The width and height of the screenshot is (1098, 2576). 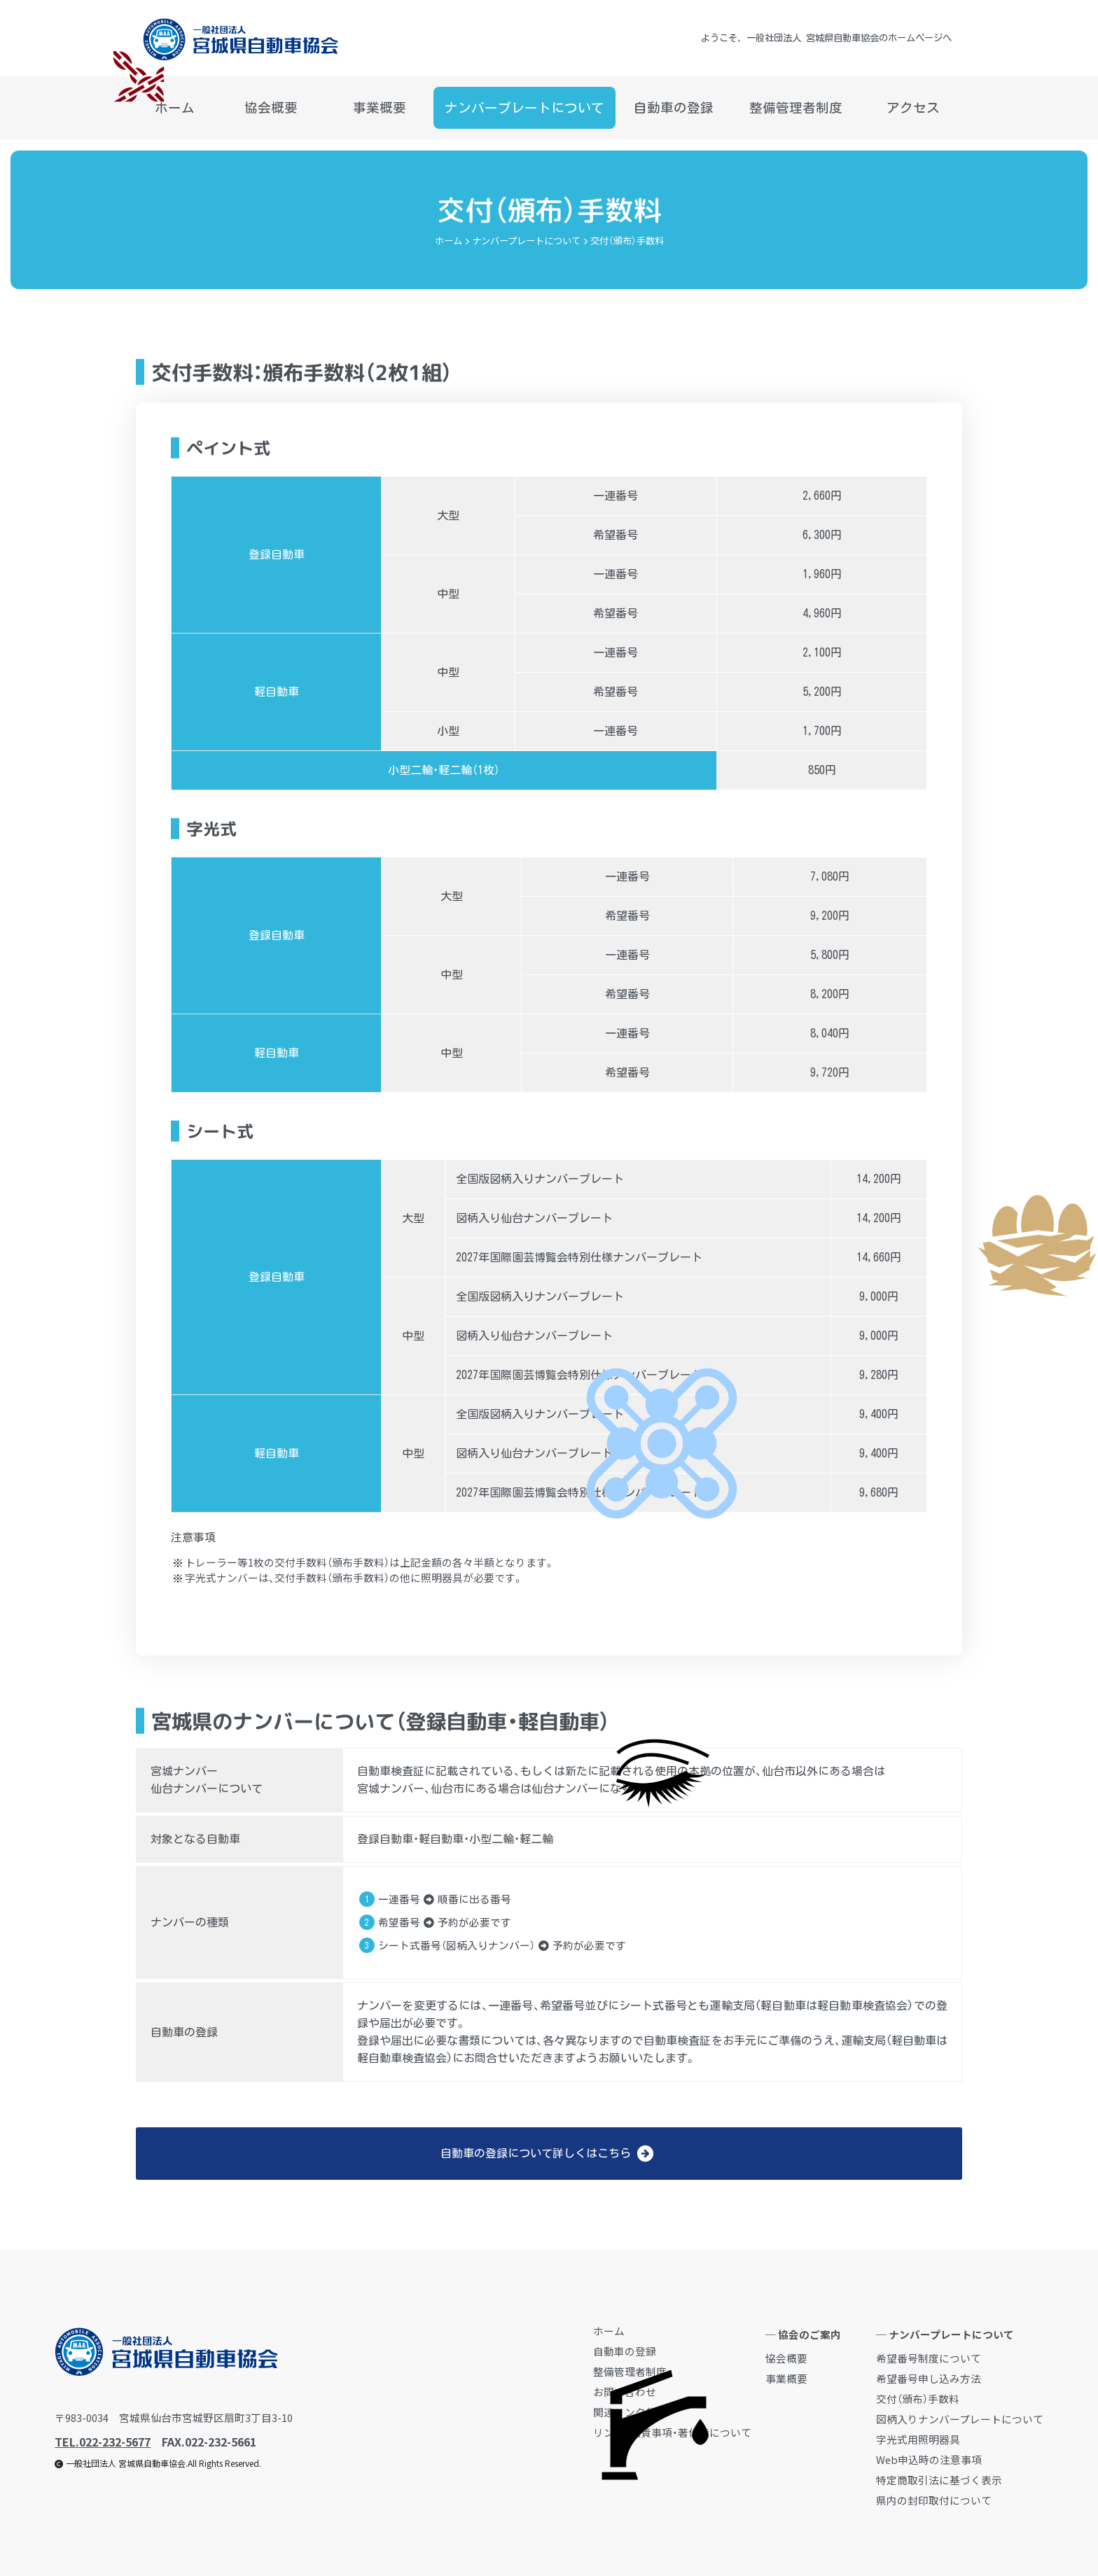 What do you see at coordinates (658, 2419) in the screenshot?
I see `access kitchen or plumbing settings` at bounding box center [658, 2419].